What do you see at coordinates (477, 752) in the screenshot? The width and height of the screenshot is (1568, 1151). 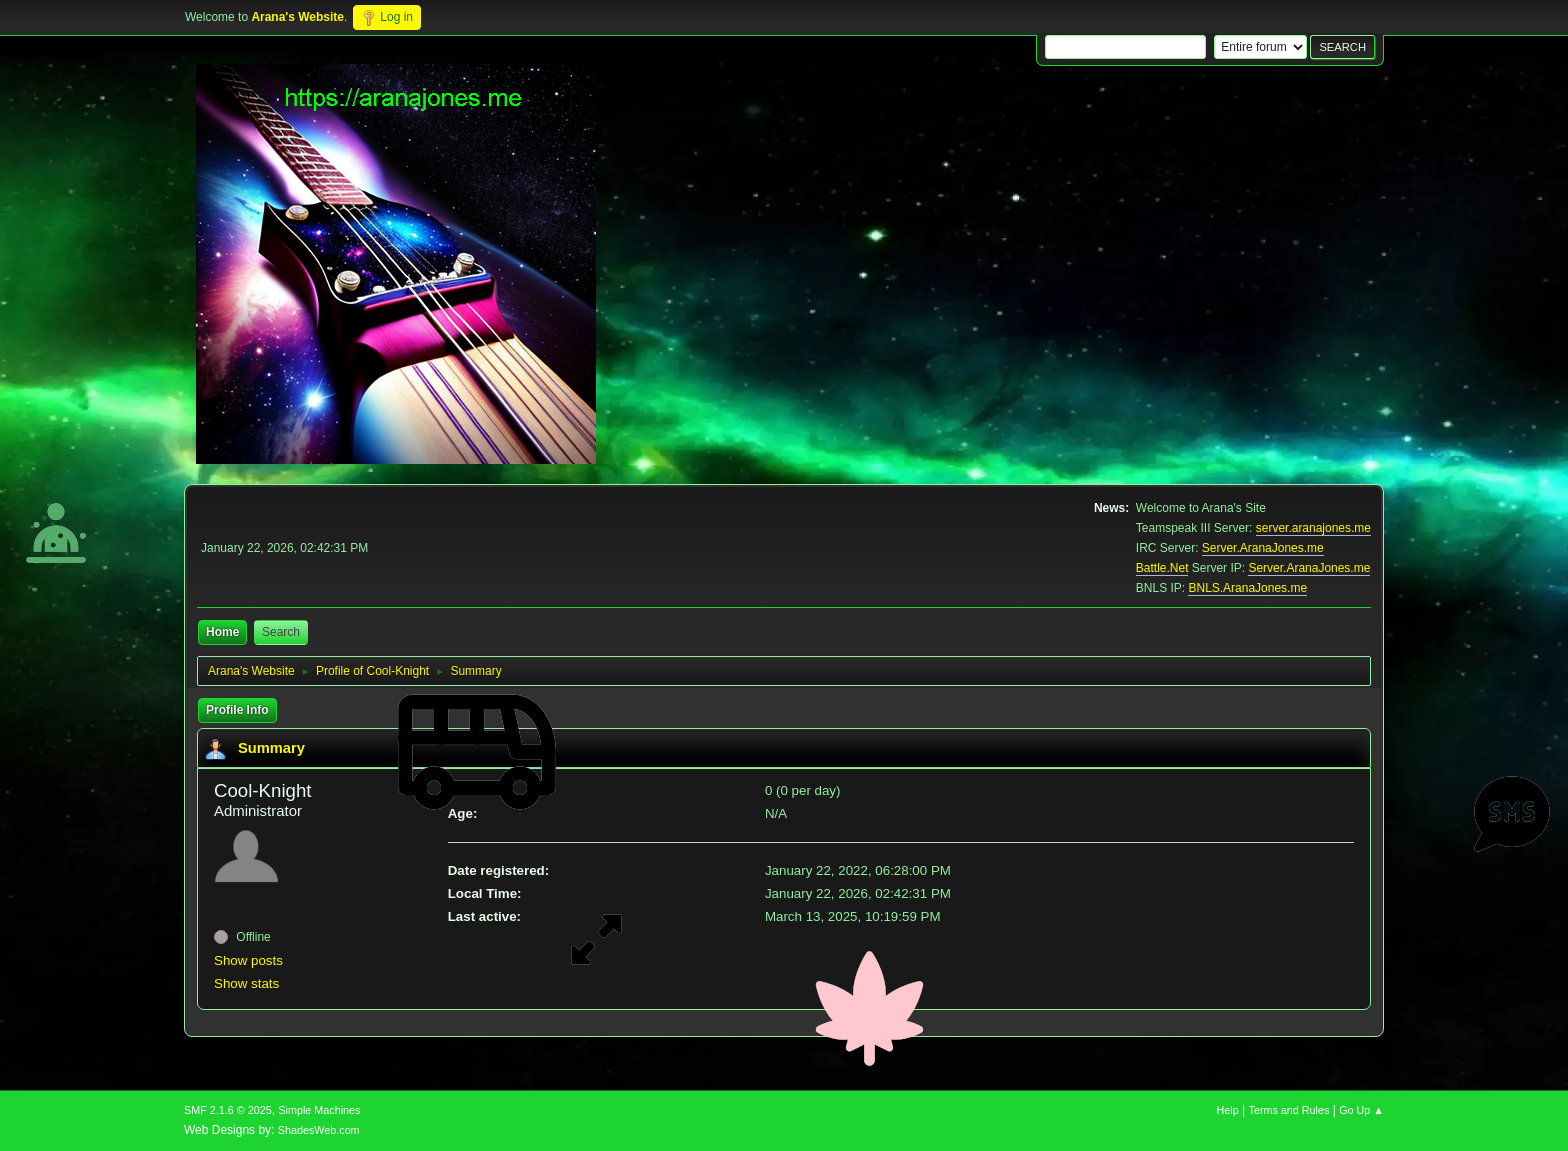 I see `view public transit options` at bounding box center [477, 752].